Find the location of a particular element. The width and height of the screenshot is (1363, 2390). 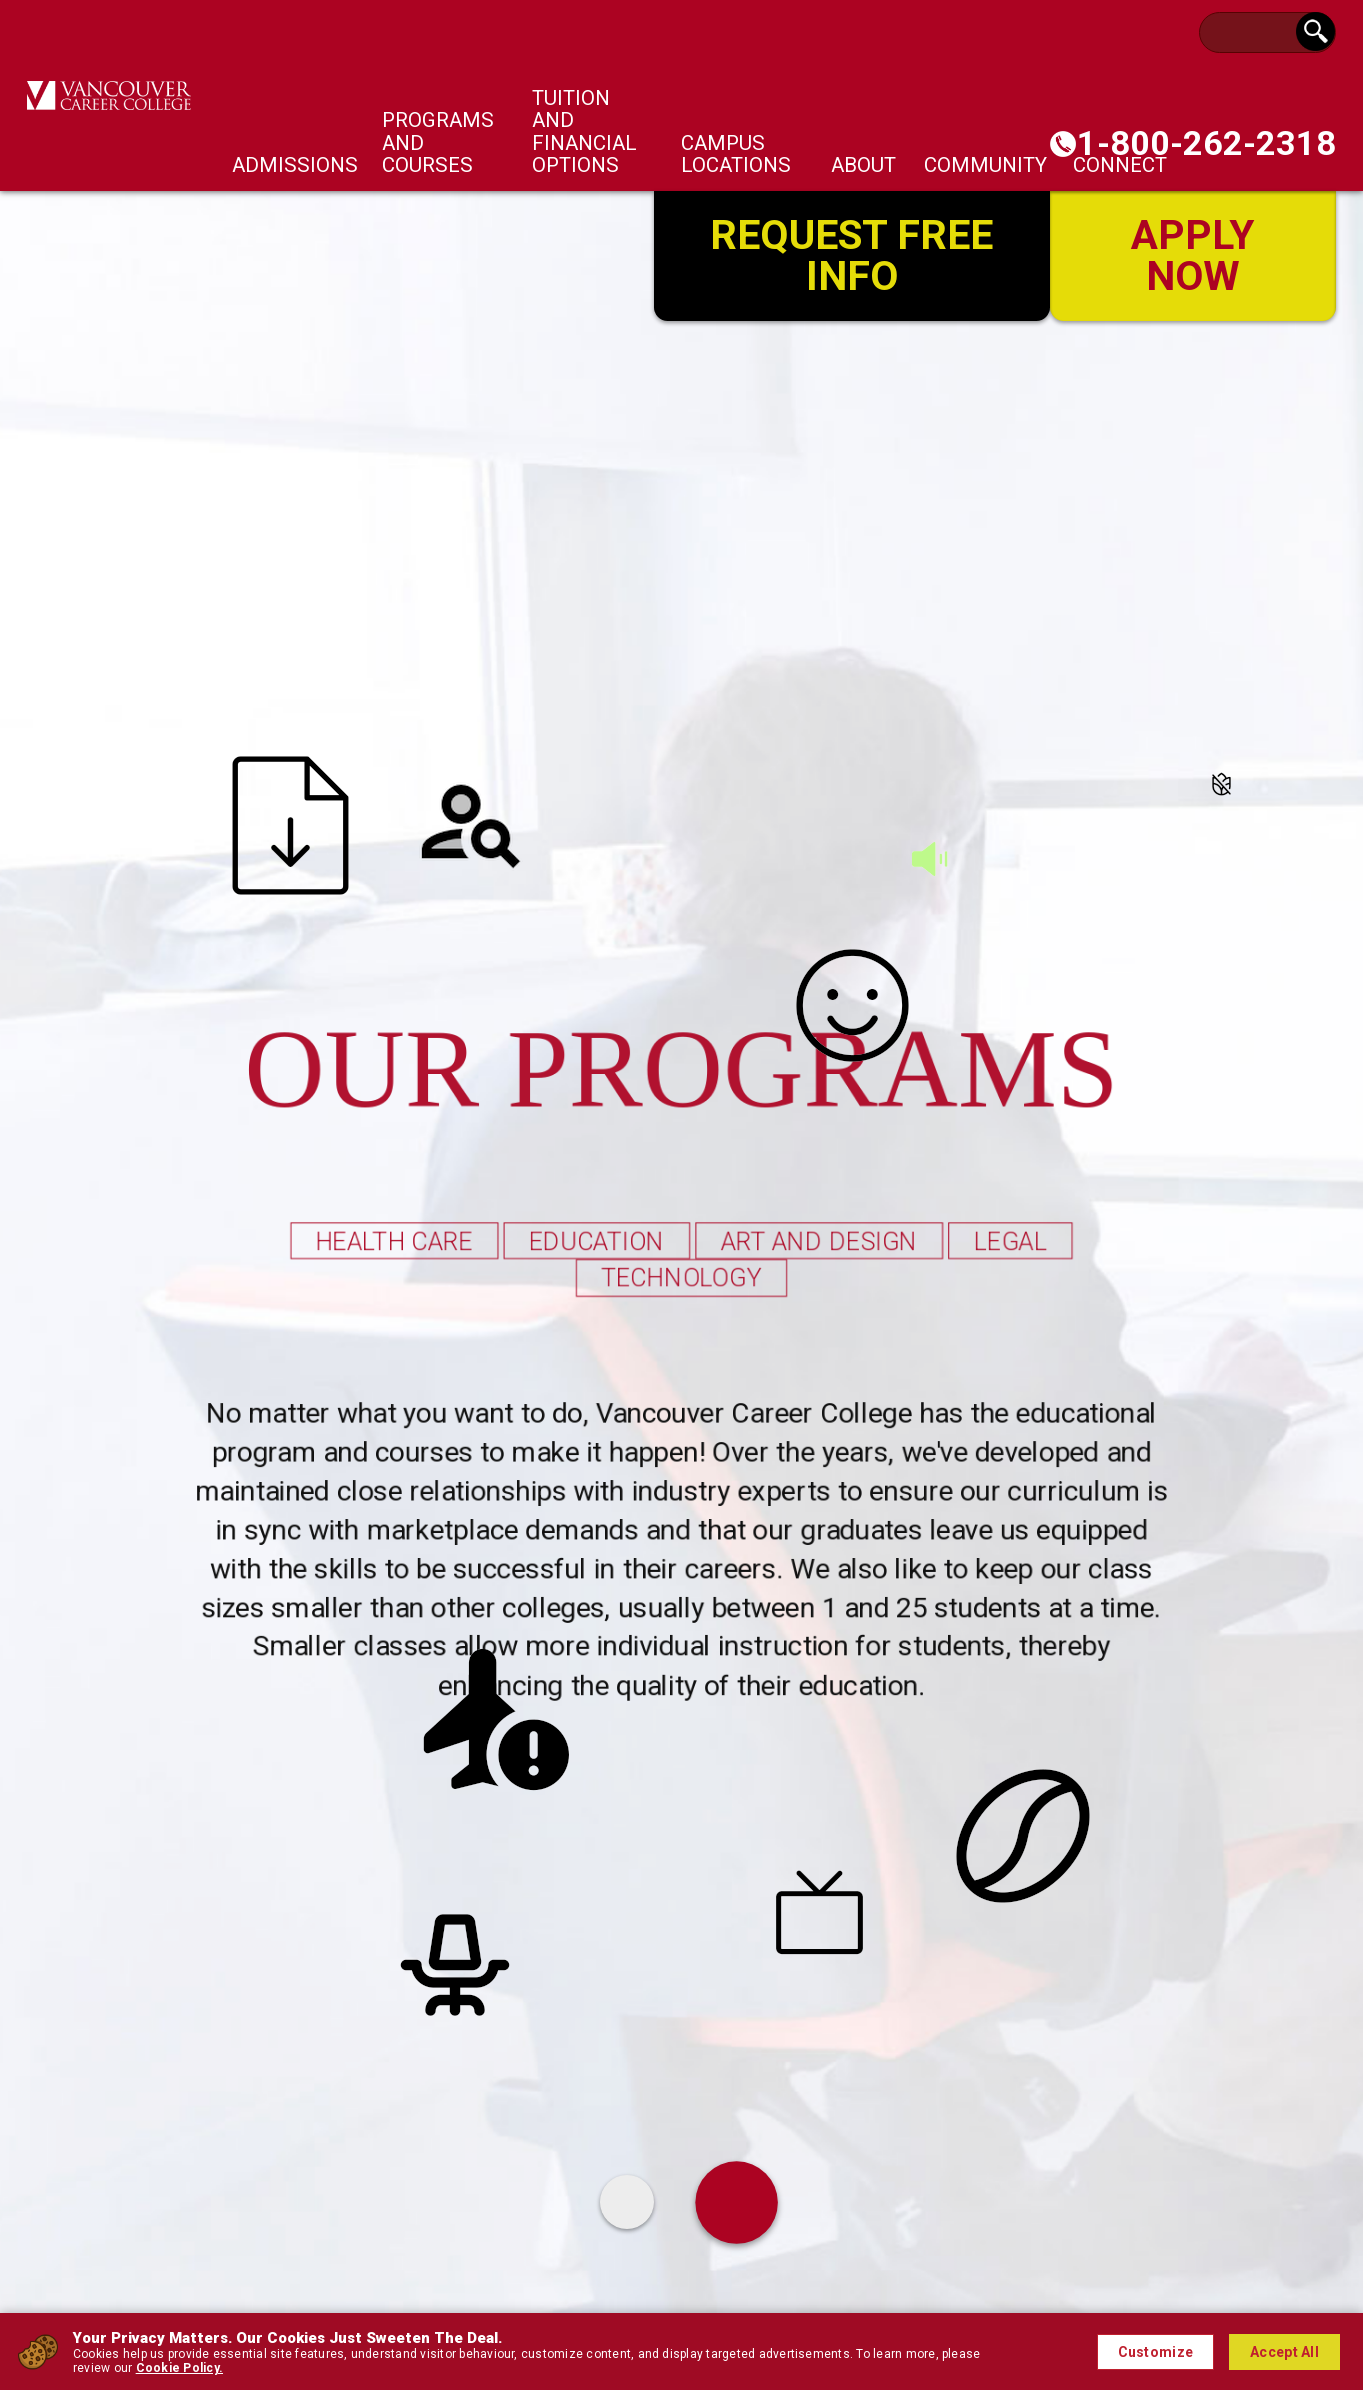

access tv or video streaming content is located at coordinates (819, 1917).